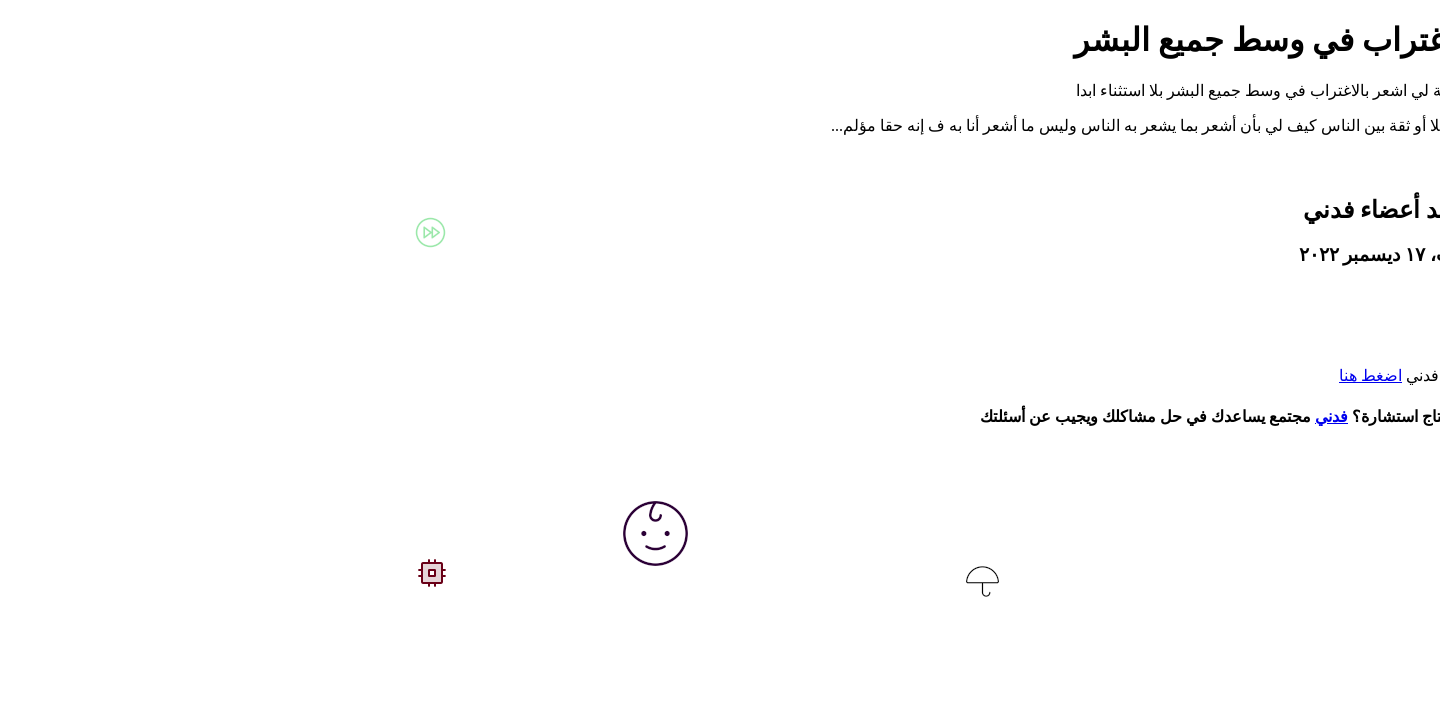 The height and width of the screenshot is (720, 1440). What do you see at coordinates (430, 232) in the screenshot?
I see `skip forward in media playback` at bounding box center [430, 232].